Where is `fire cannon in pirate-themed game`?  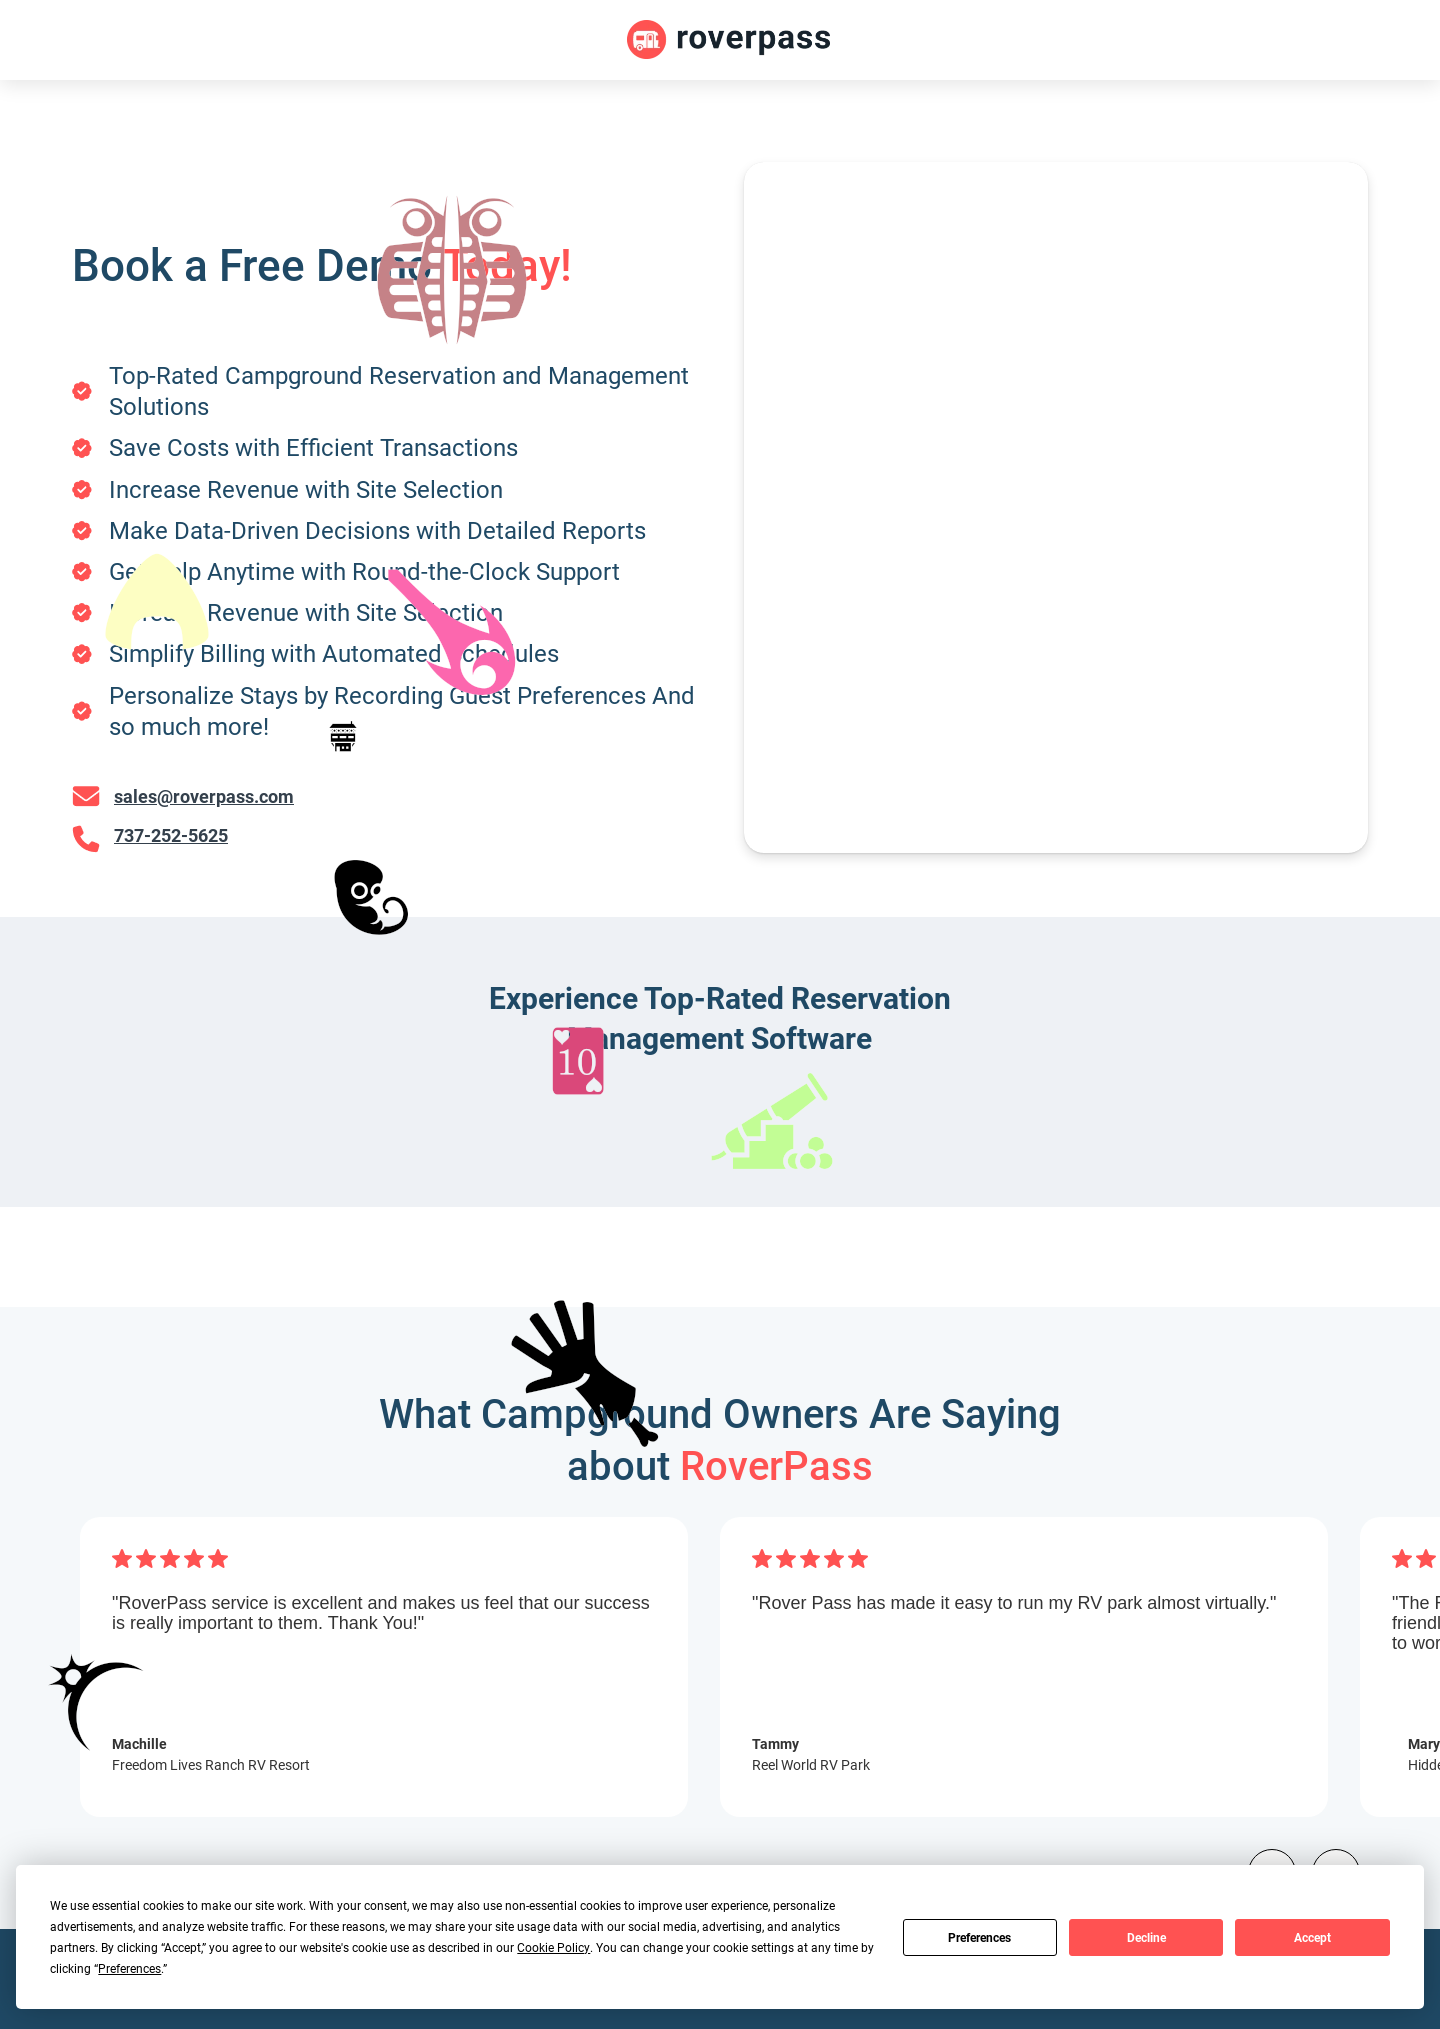
fire cannon in pirate-themed game is located at coordinates (772, 1121).